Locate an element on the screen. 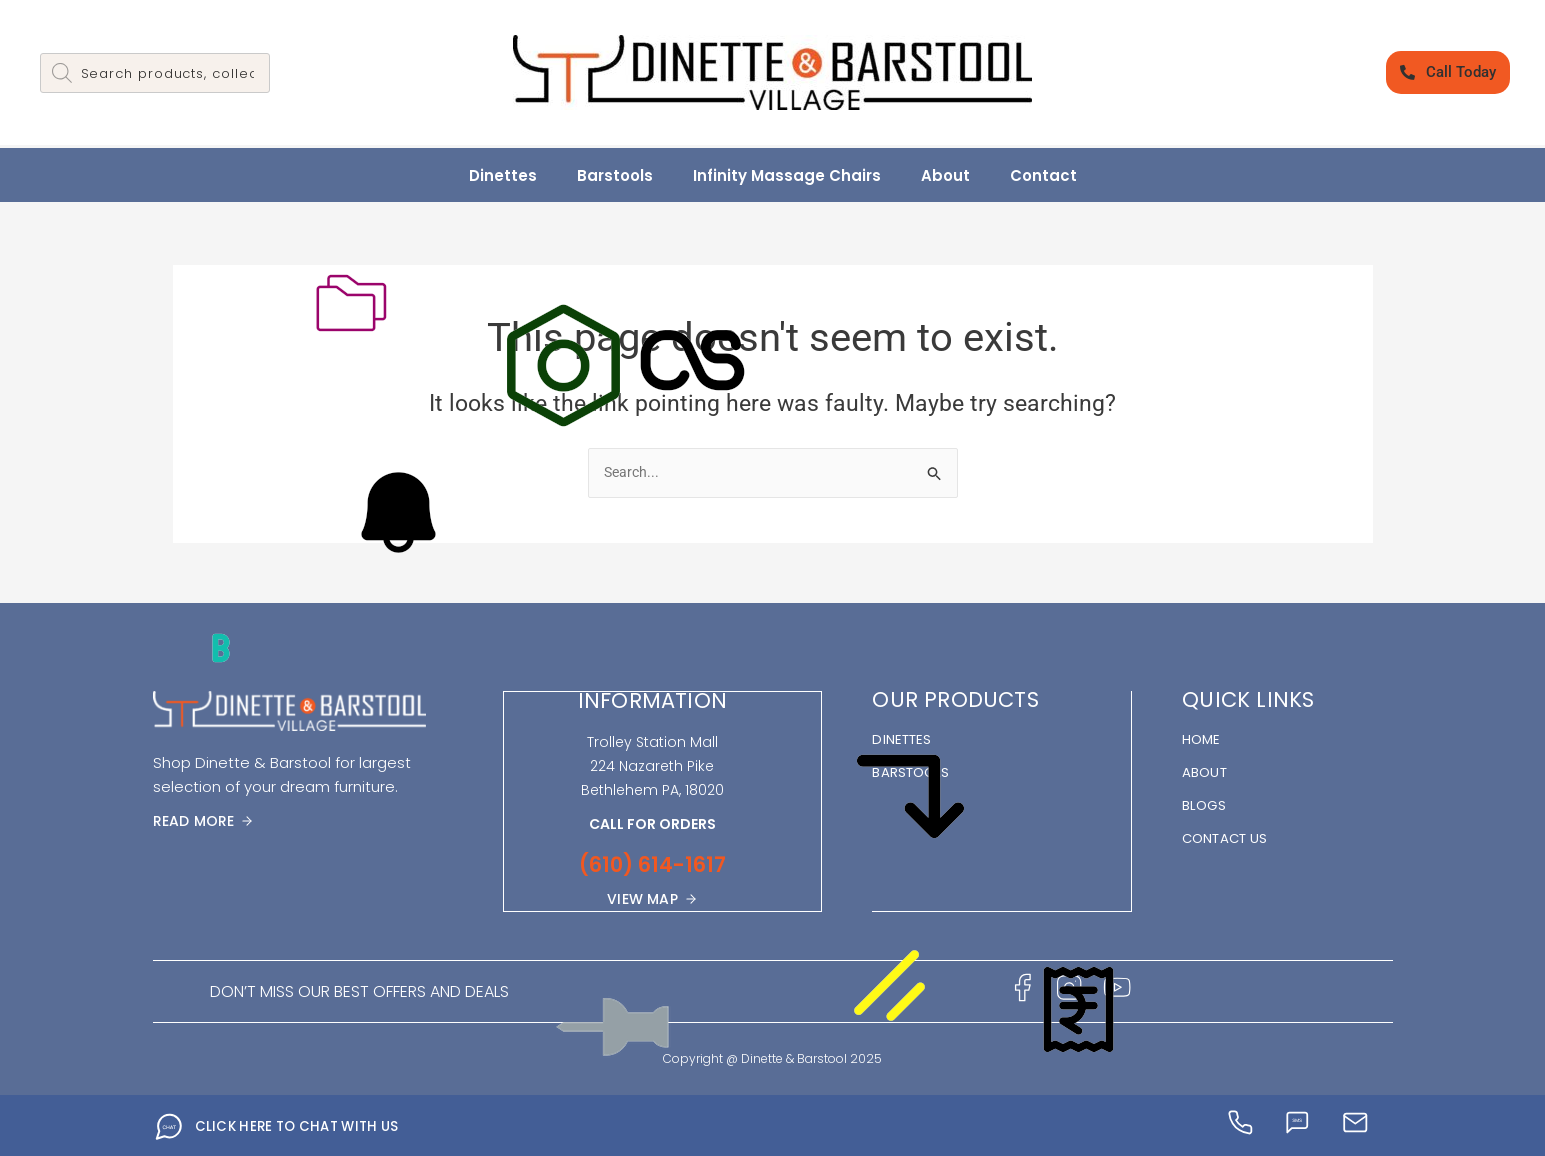  apply bold formatting to text is located at coordinates (221, 648).